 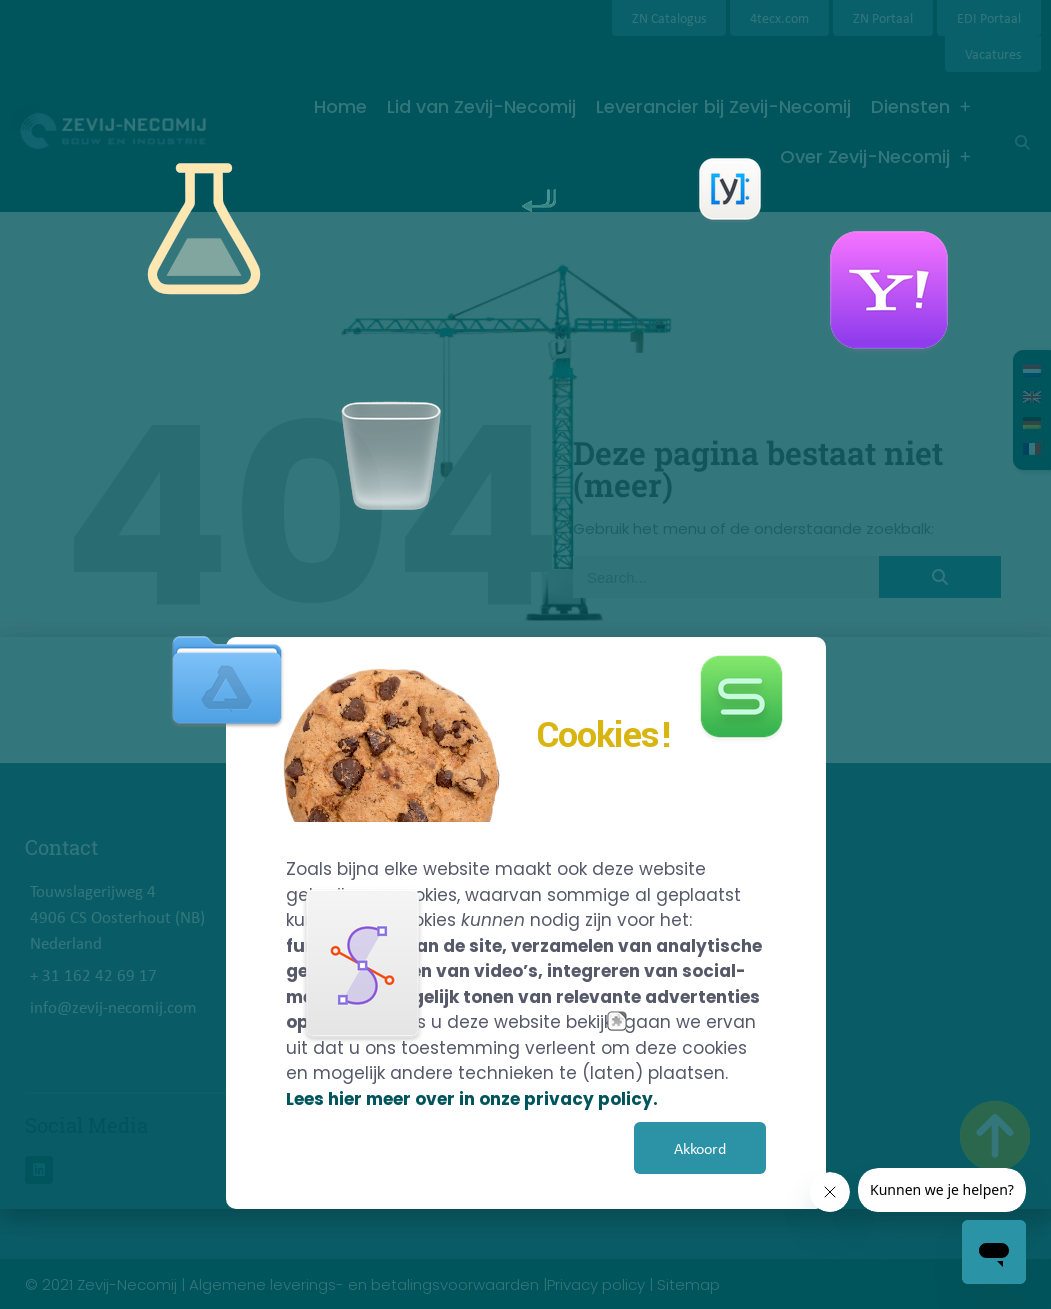 What do you see at coordinates (391, 454) in the screenshot?
I see `open the trash to view deleted items` at bounding box center [391, 454].